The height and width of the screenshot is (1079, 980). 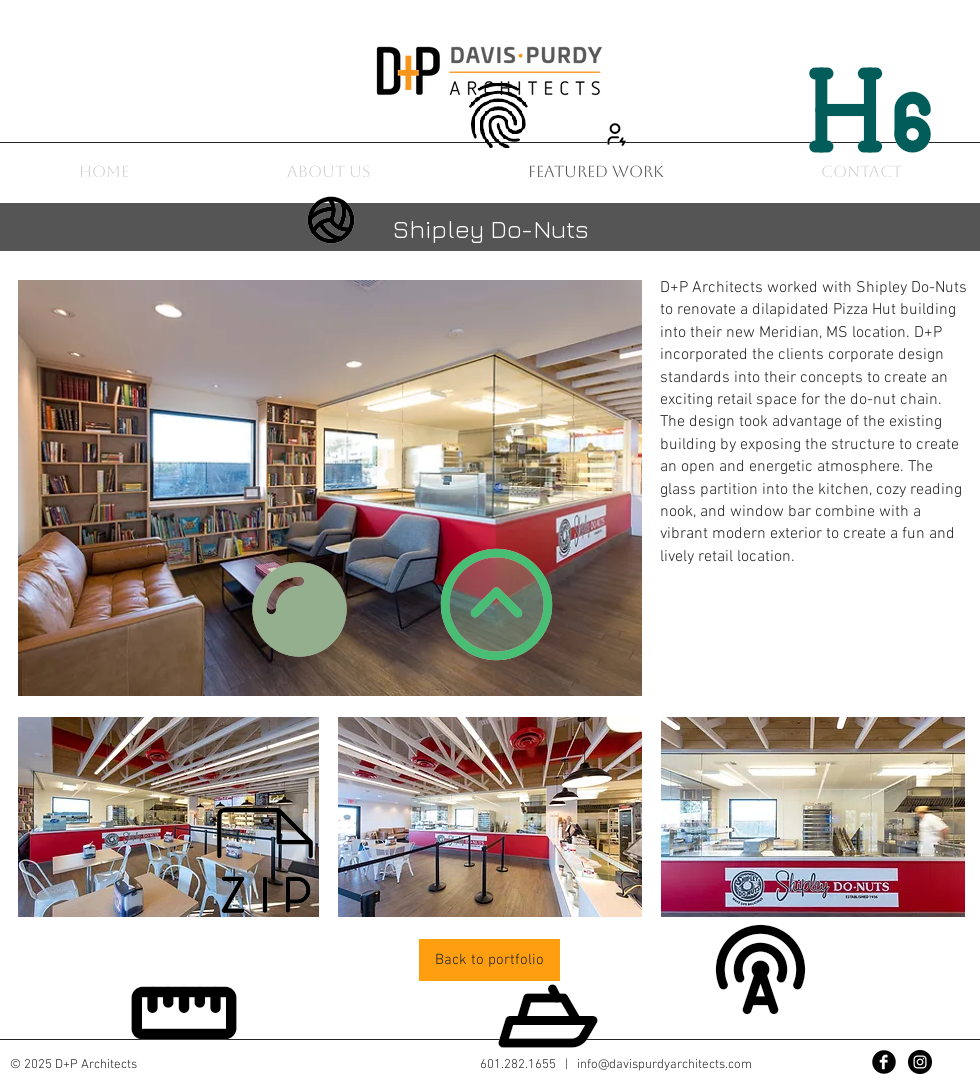 I want to click on select ferry as transportation option, so click(x=548, y=1016).